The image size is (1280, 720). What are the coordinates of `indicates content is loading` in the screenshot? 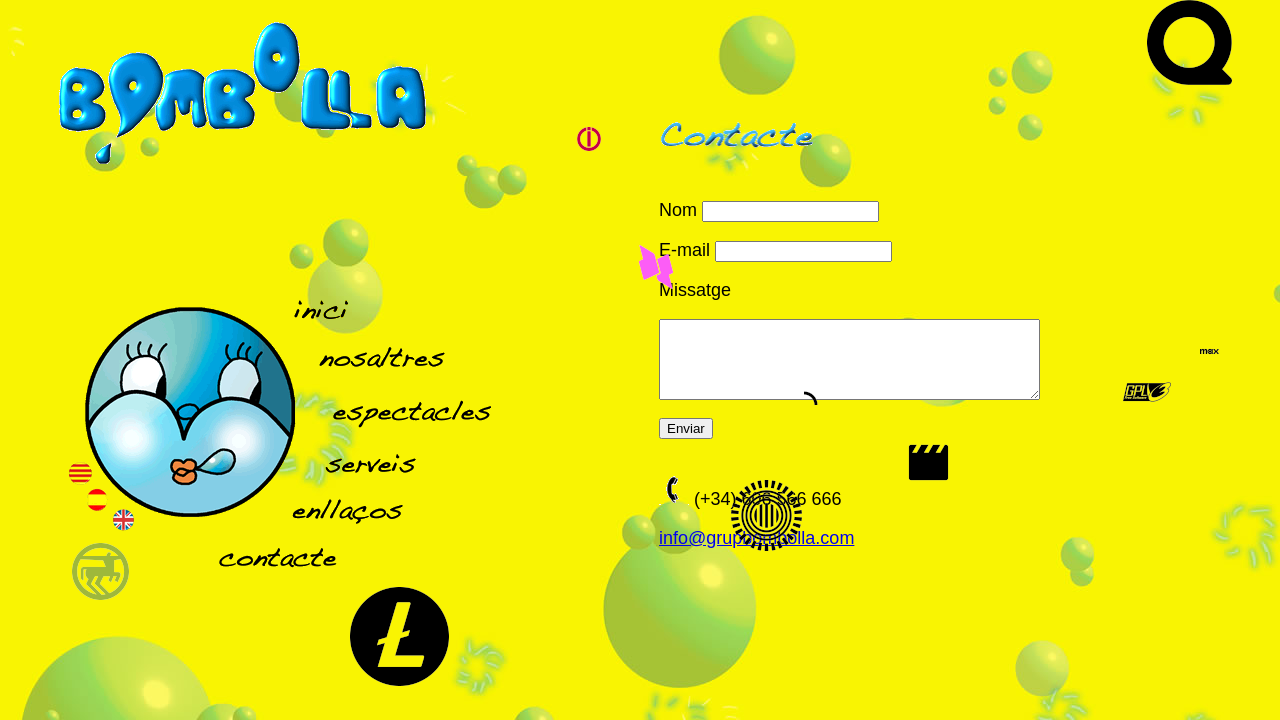 It's located at (804, 405).